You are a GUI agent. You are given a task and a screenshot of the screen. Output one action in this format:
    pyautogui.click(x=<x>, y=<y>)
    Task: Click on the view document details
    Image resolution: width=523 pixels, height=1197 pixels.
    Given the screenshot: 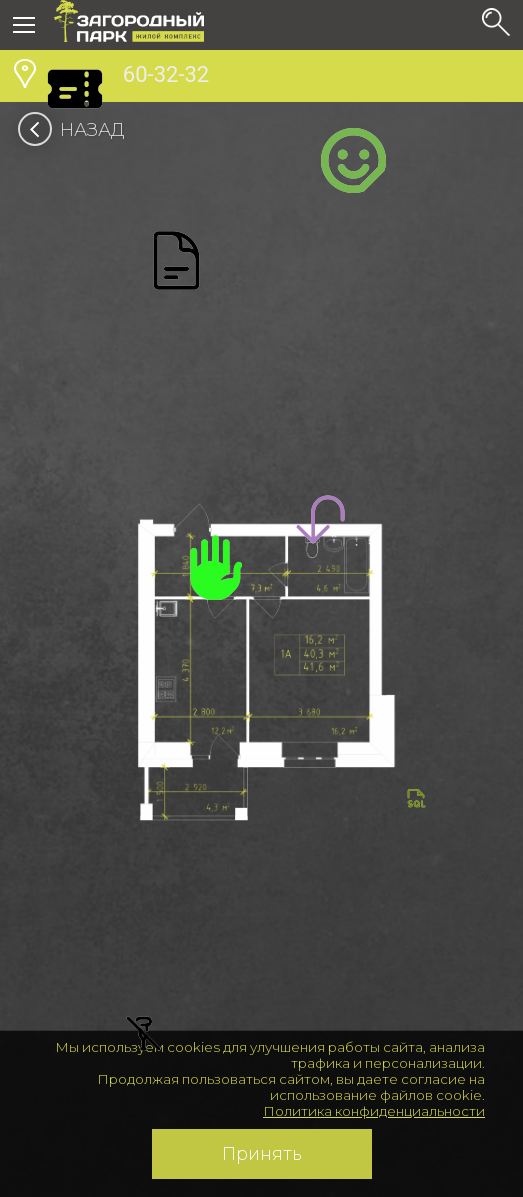 What is the action you would take?
    pyautogui.click(x=176, y=260)
    